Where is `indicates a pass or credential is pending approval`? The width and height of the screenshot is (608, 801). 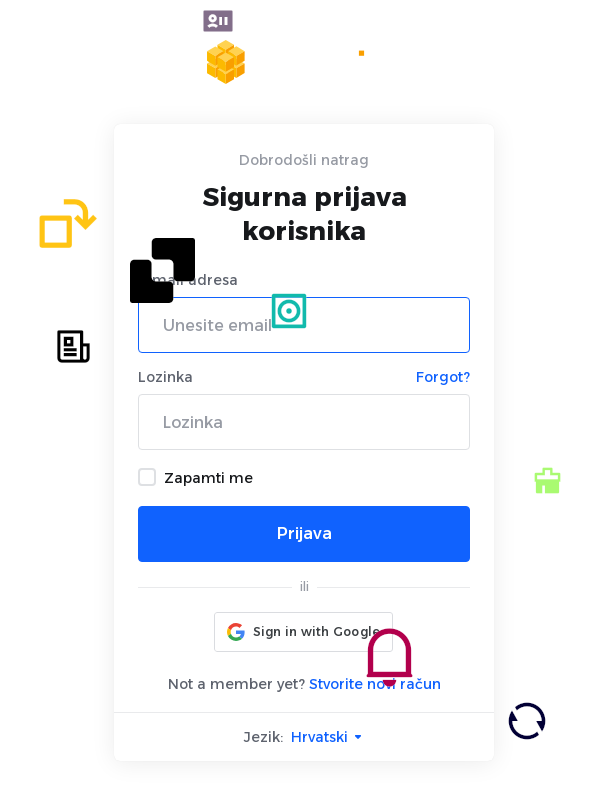
indicates a pass or credential is pending approval is located at coordinates (218, 21).